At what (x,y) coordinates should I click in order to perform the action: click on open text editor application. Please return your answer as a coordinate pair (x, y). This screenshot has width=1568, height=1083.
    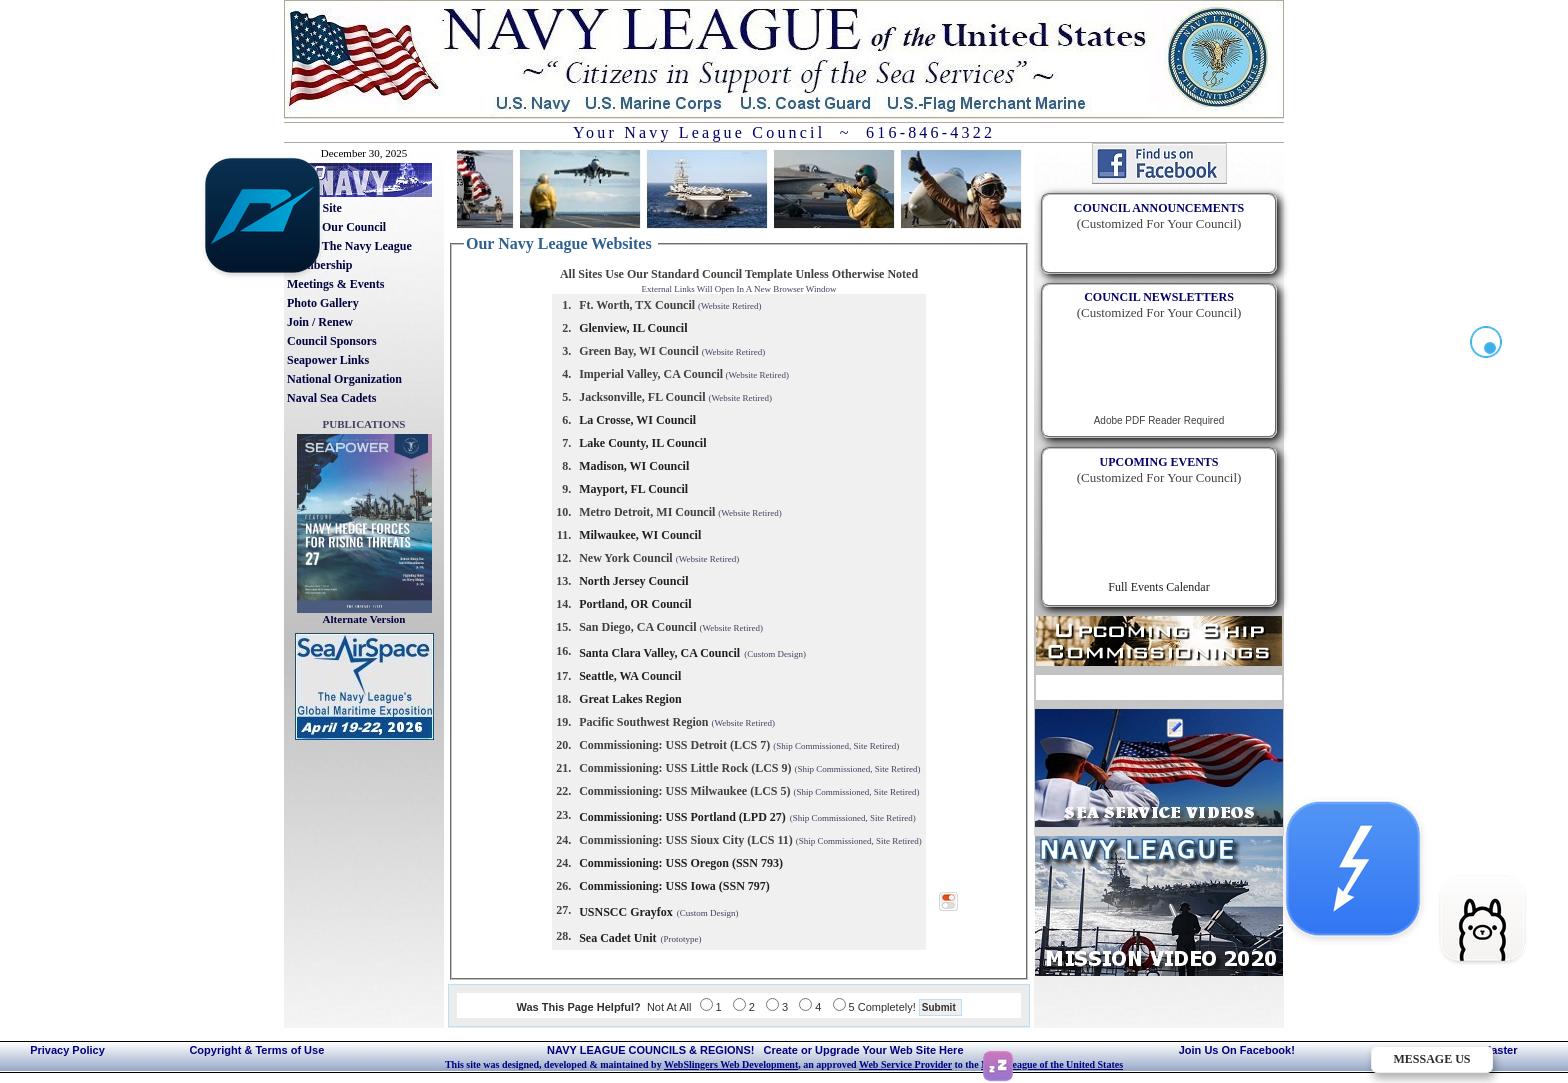
    Looking at the image, I should click on (1175, 728).